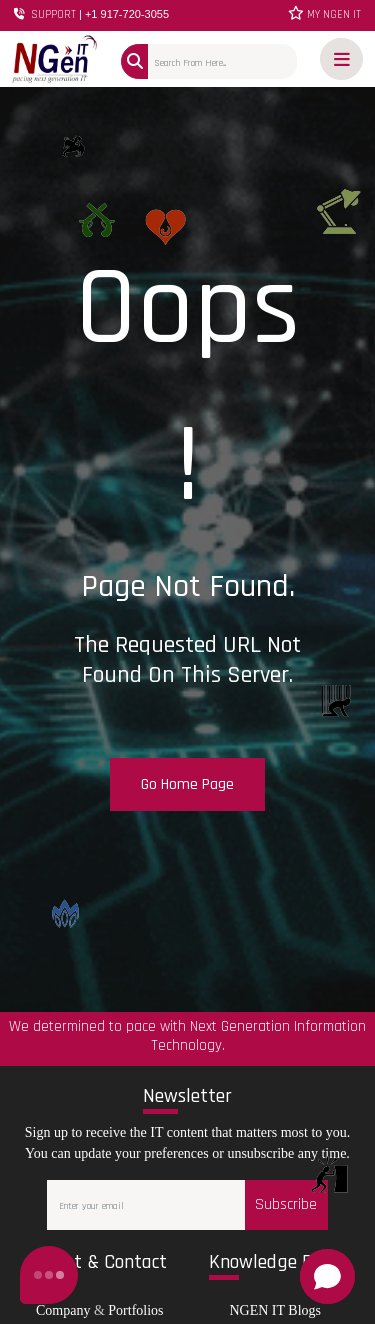  What do you see at coordinates (329, 1174) in the screenshot?
I see `push to activate or move an object` at bounding box center [329, 1174].